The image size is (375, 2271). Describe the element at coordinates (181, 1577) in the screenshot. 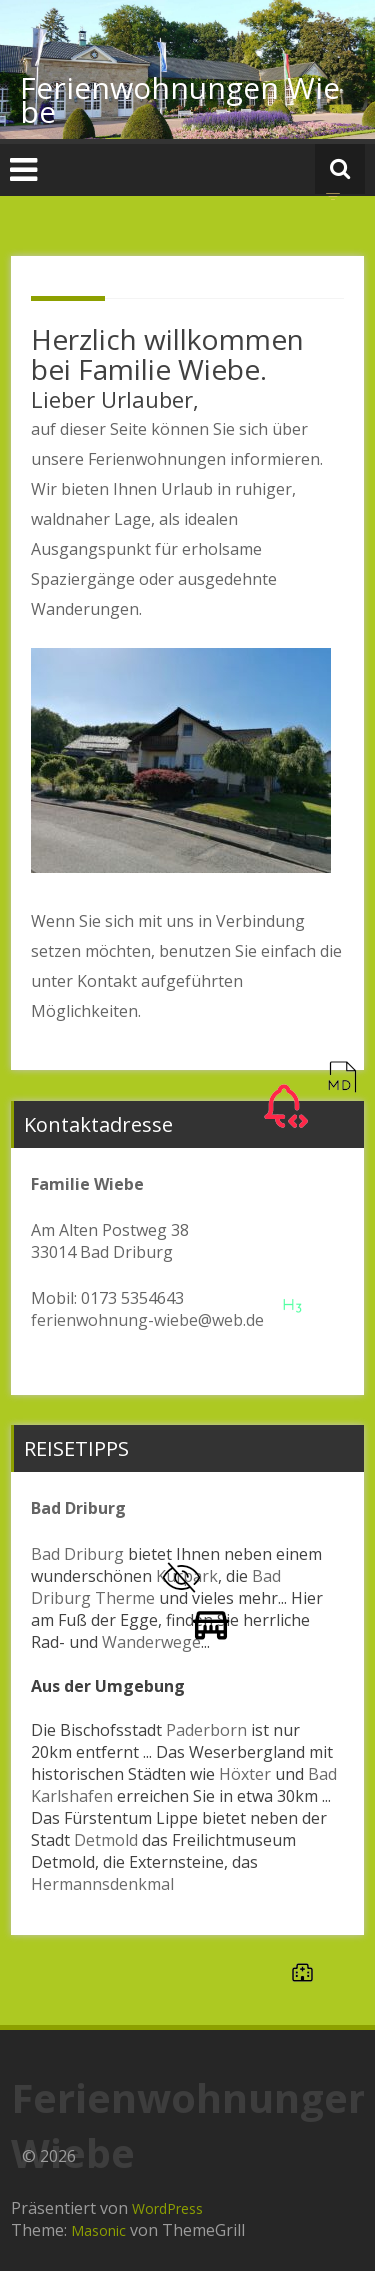

I see `hide password or sensitive content` at that location.